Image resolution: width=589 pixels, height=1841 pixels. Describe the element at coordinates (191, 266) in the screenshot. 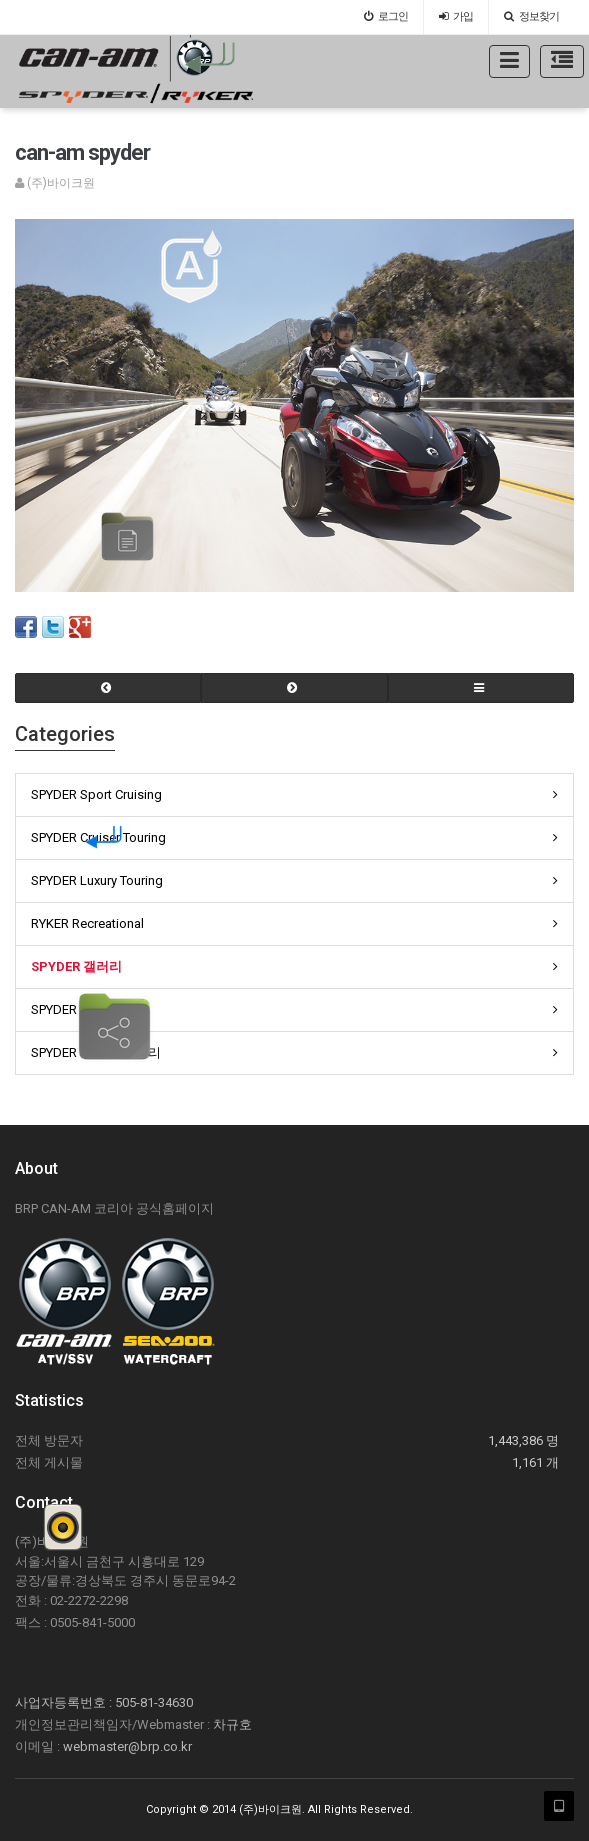

I see `switch to keyboard input method` at that location.